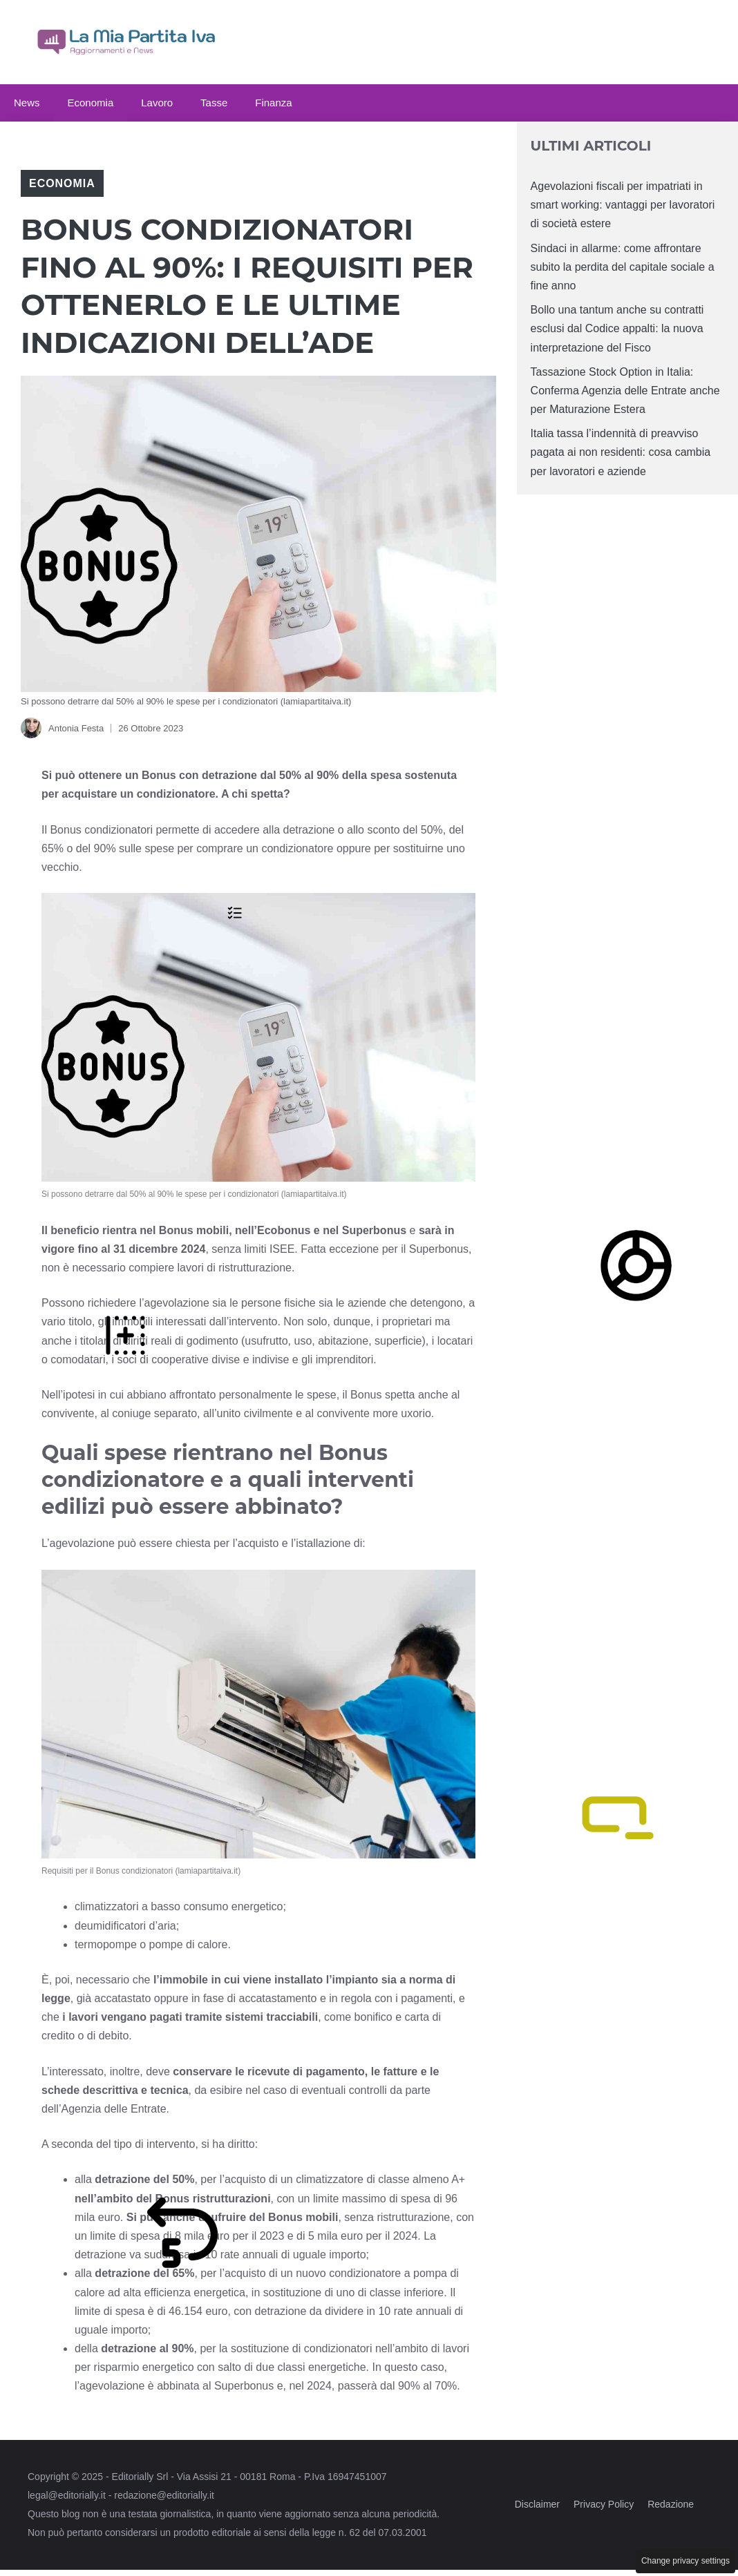 This screenshot has height=2576, width=738. I want to click on view completed tasks, so click(235, 913).